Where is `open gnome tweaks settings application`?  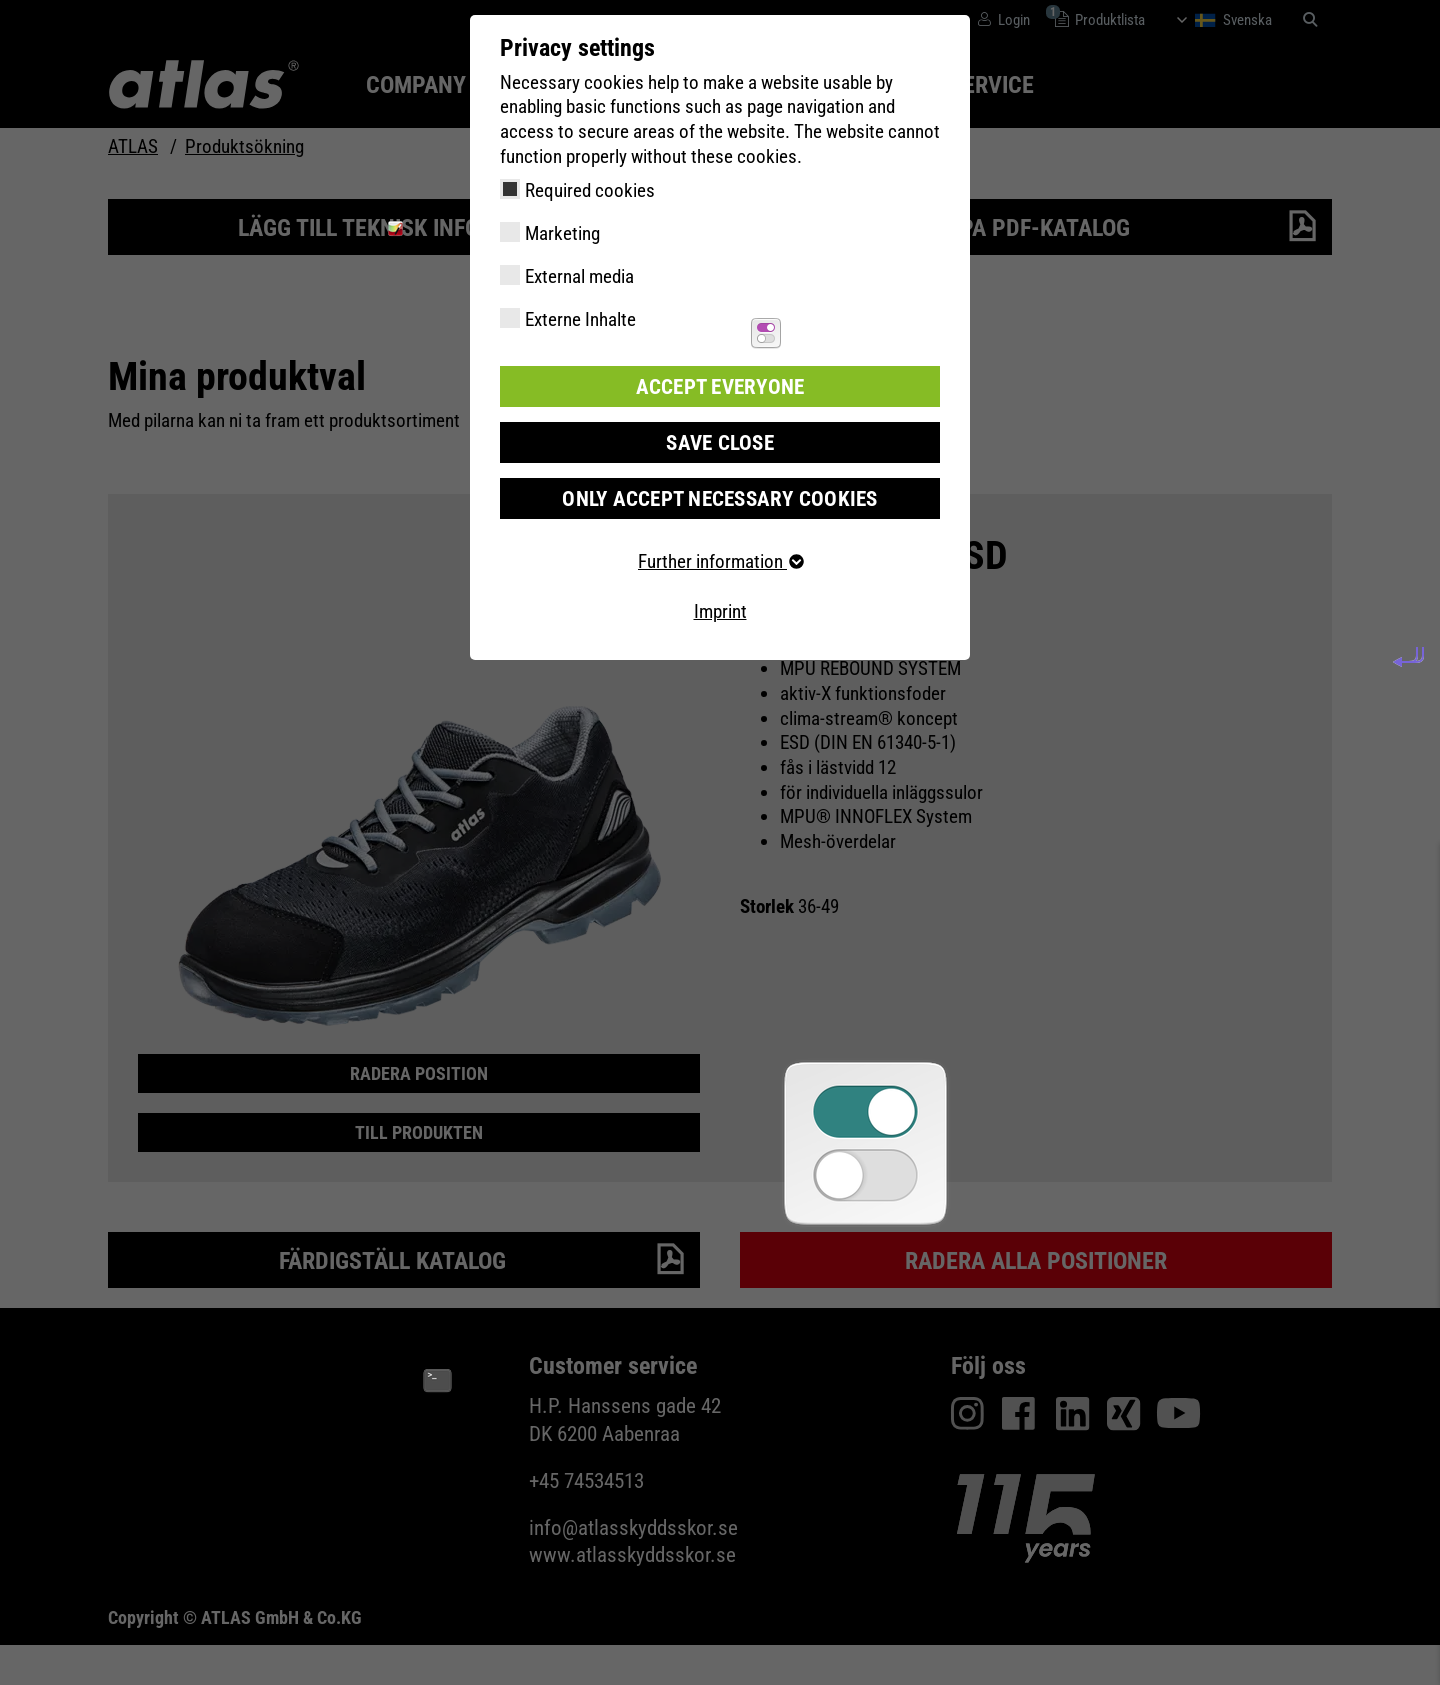
open gnome tweaks settings application is located at coordinates (865, 1143).